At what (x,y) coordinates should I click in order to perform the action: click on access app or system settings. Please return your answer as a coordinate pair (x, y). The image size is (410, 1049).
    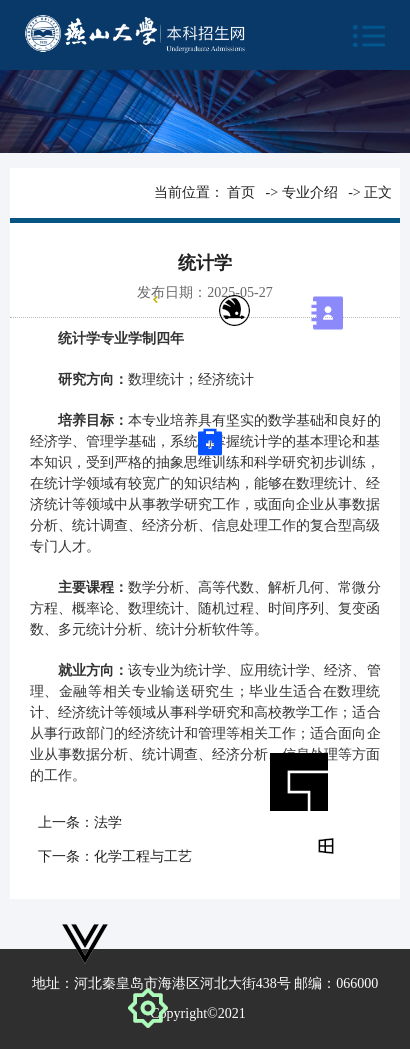
    Looking at the image, I should click on (148, 1008).